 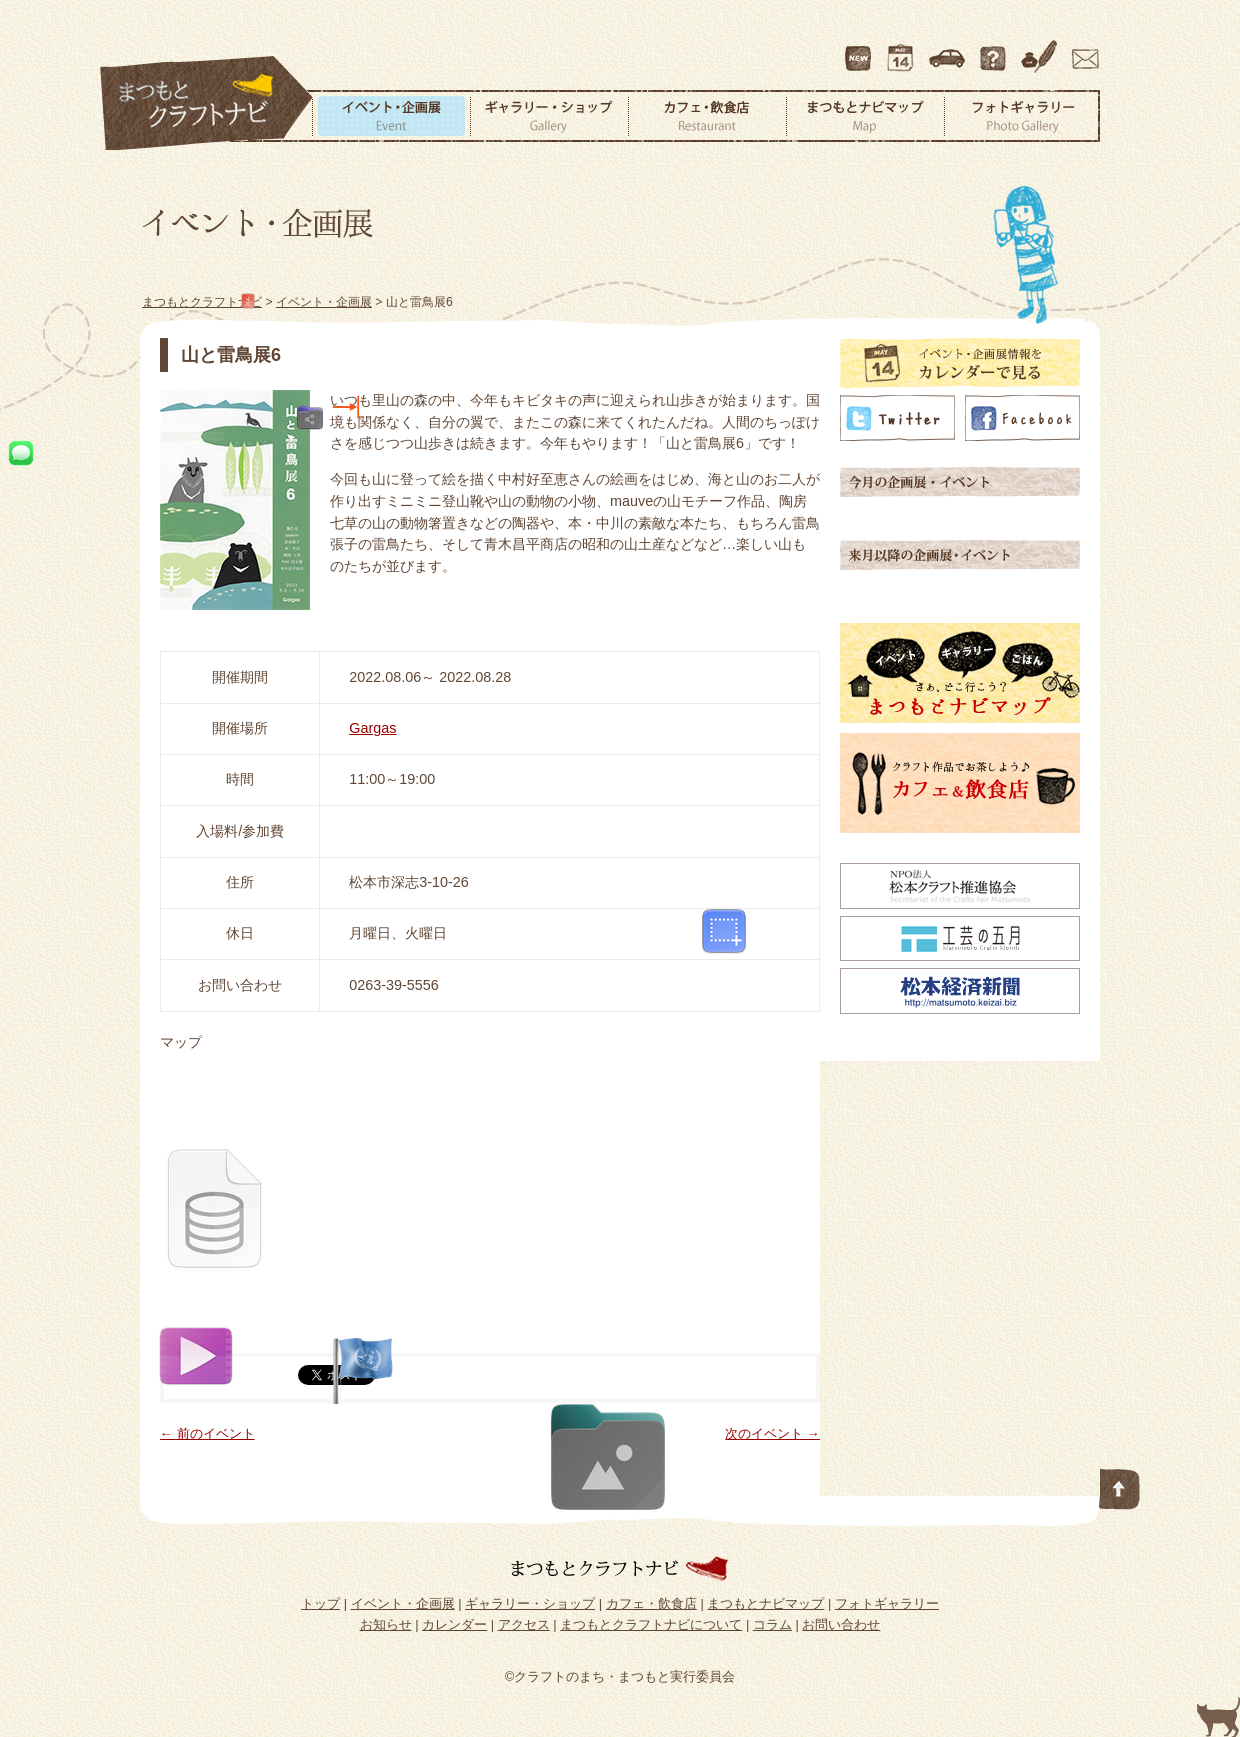 I want to click on open multimedia or video player app, so click(x=196, y=1356).